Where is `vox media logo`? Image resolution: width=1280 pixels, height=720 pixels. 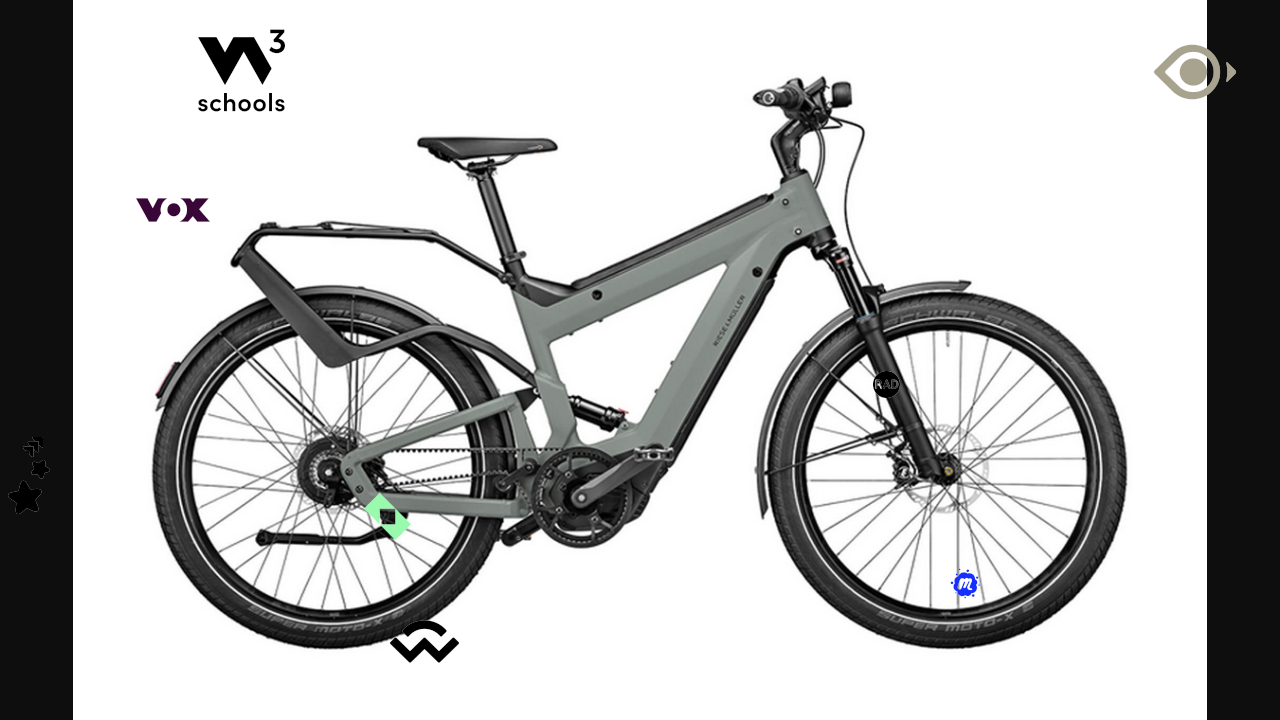 vox media logo is located at coordinates (173, 210).